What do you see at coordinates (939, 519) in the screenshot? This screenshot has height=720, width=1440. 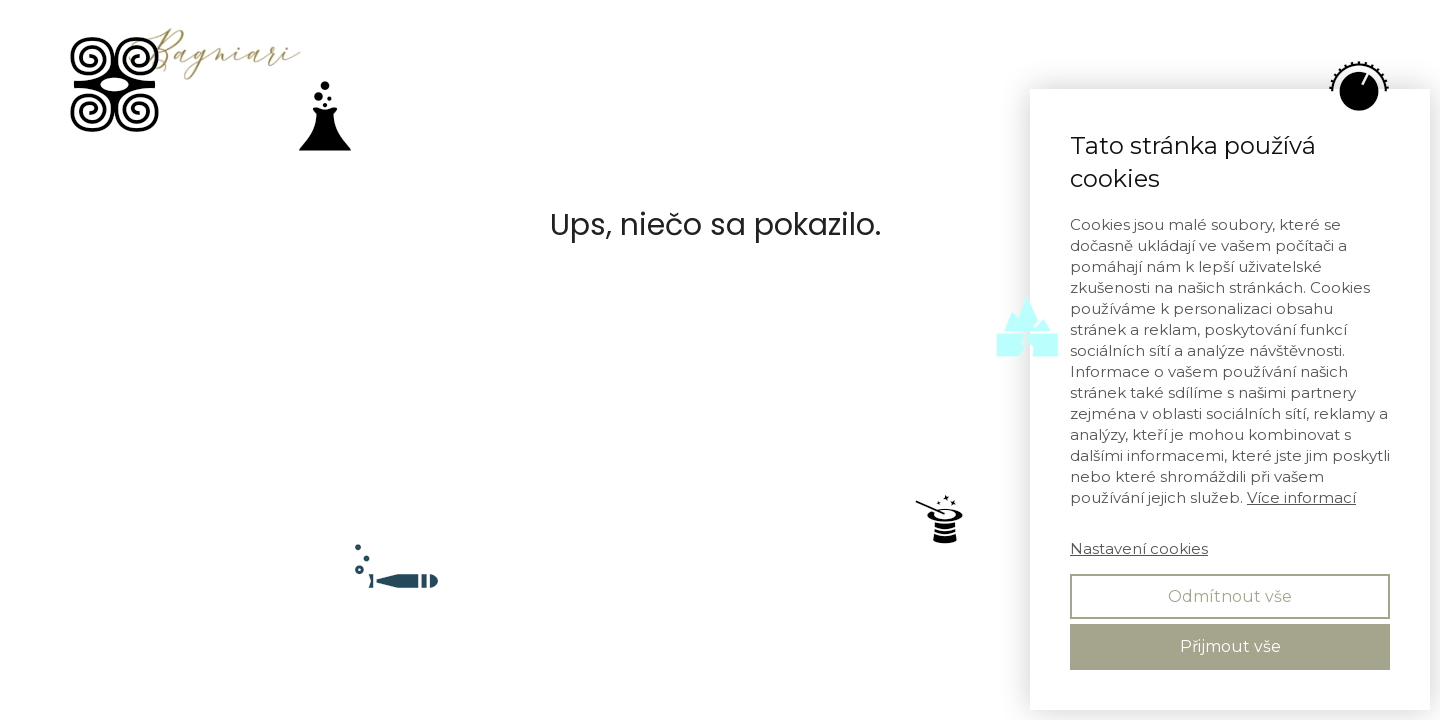 I see `access magic or special effects features` at bounding box center [939, 519].